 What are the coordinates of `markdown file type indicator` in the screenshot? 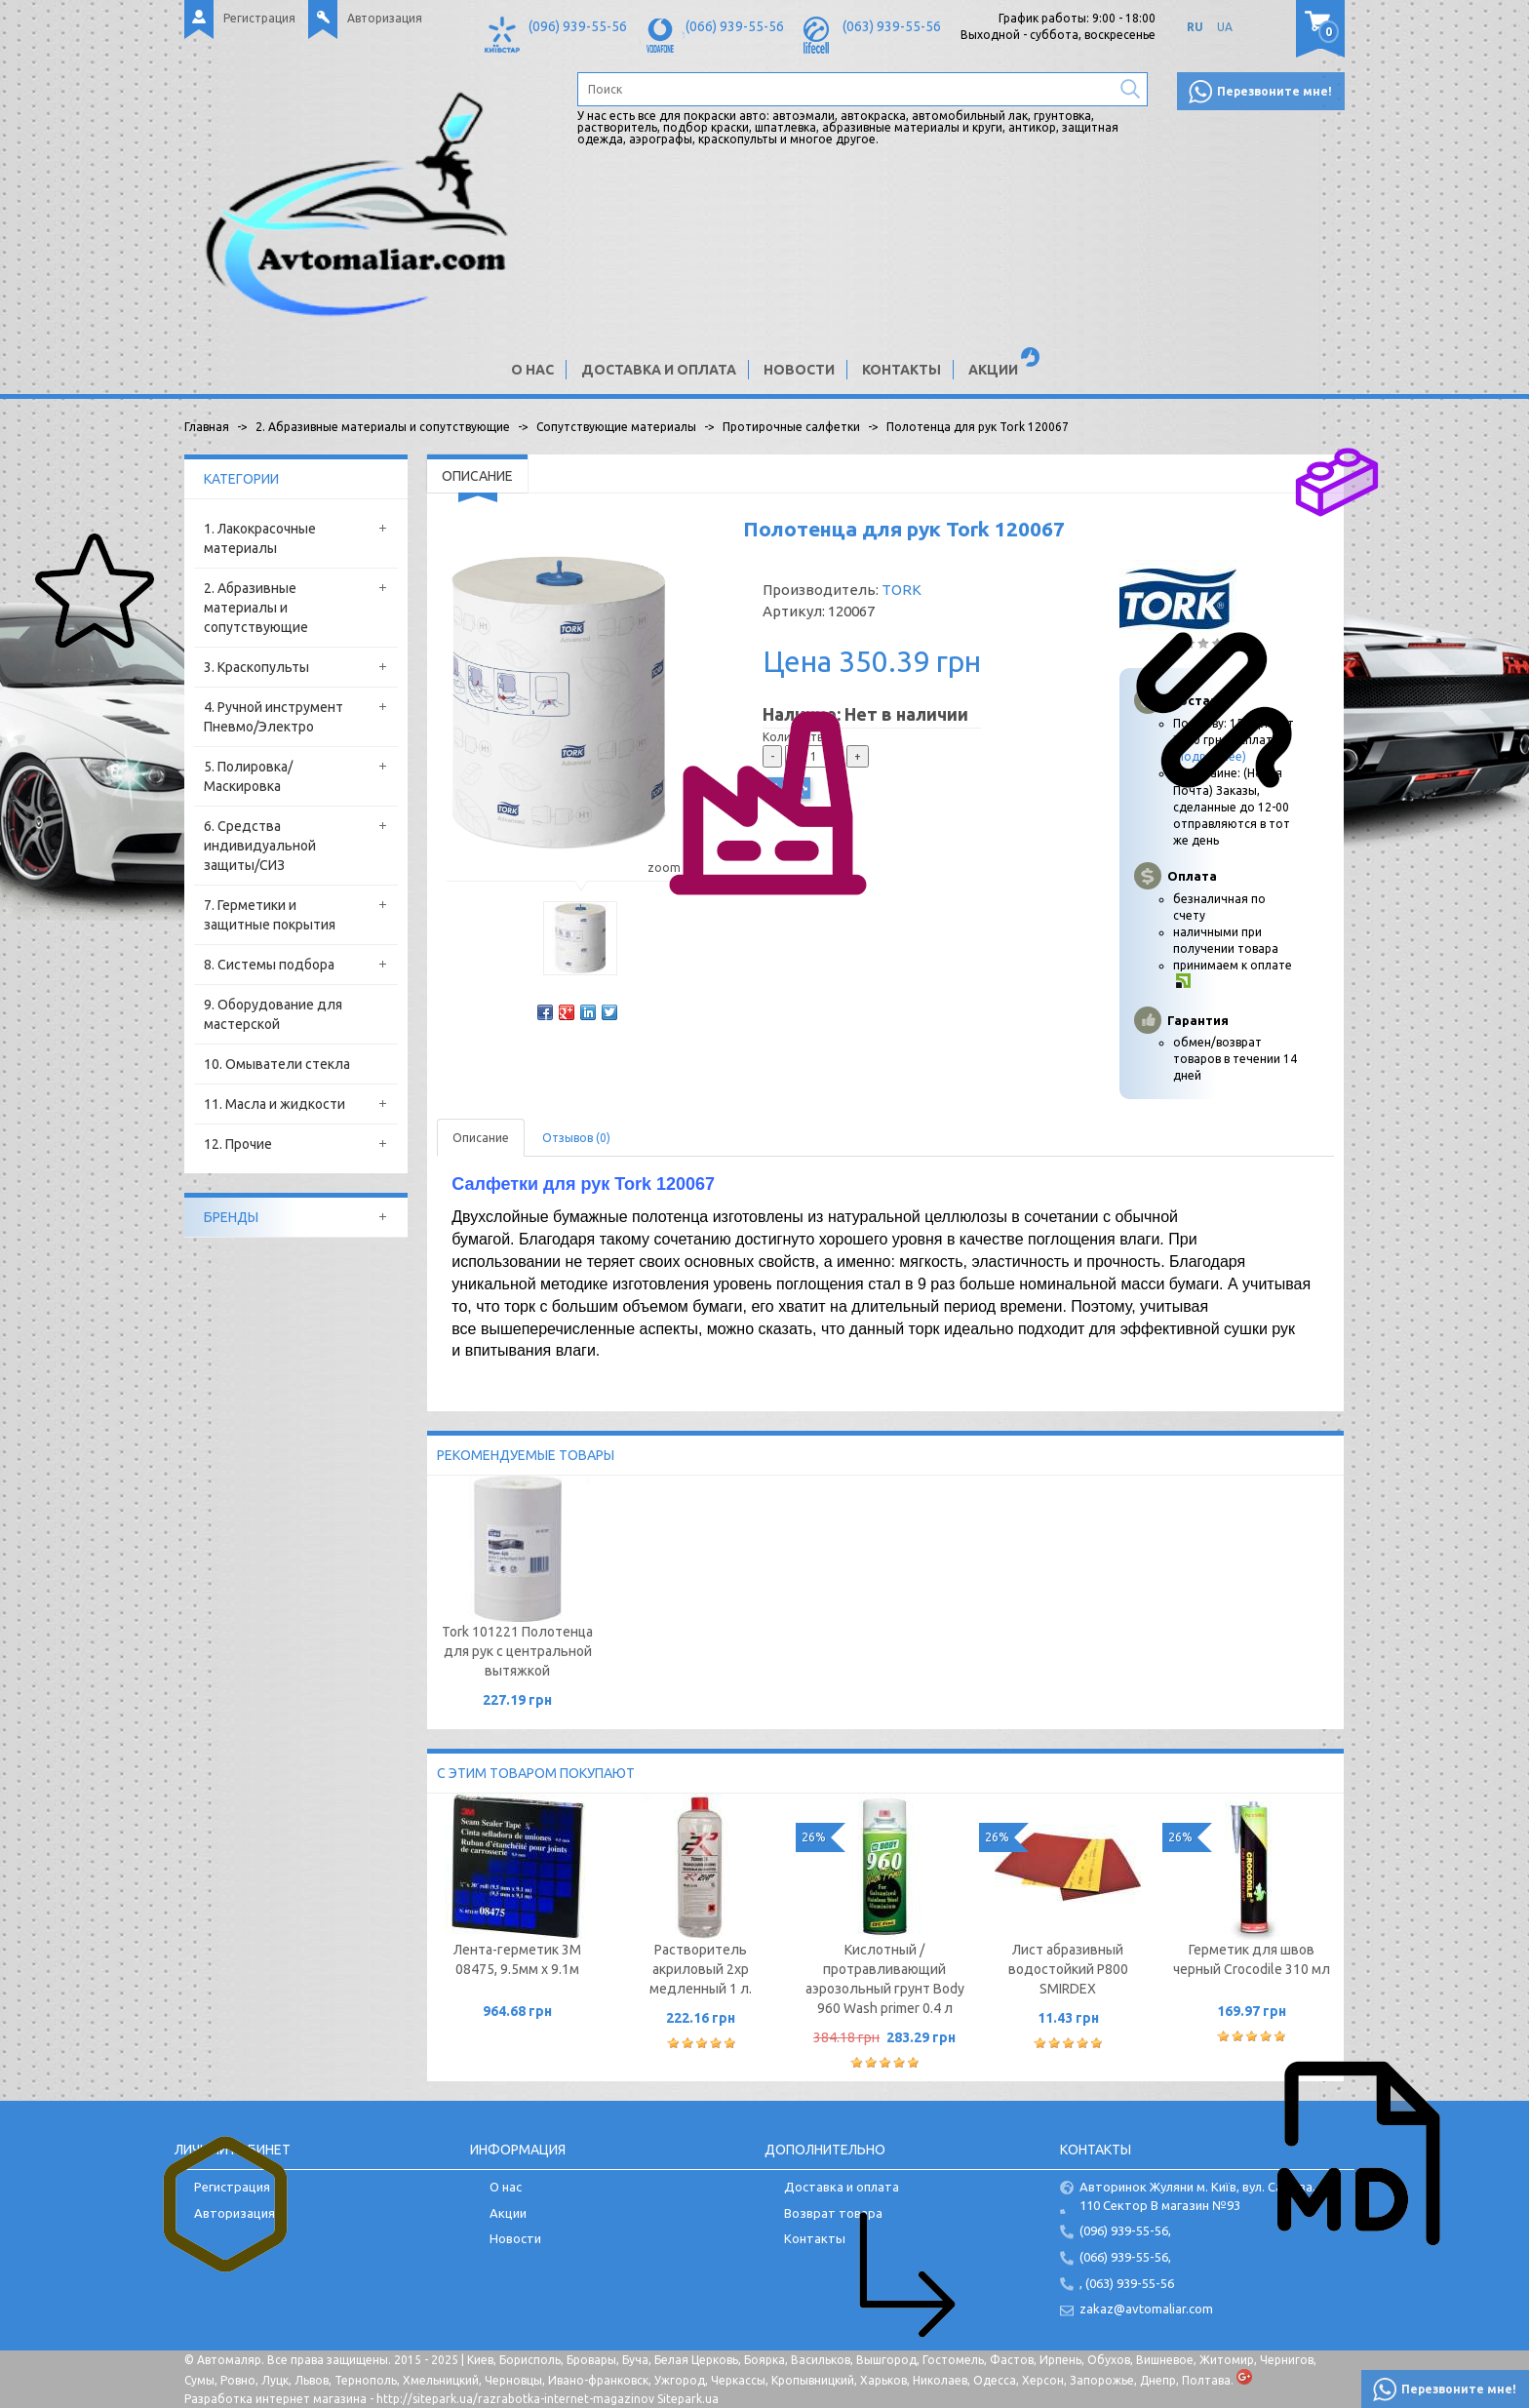 It's located at (1362, 2153).